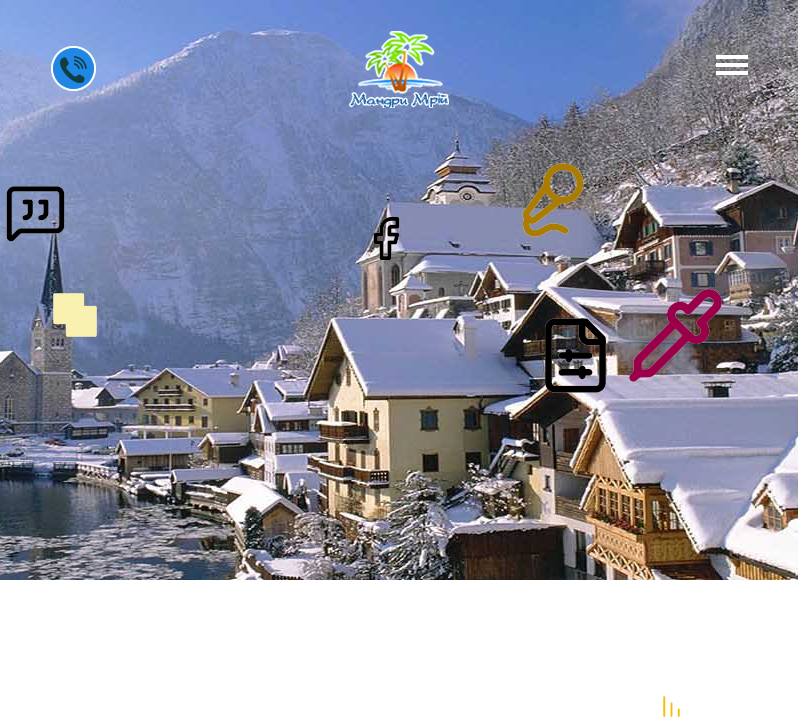  Describe the element at coordinates (575, 355) in the screenshot. I see `adjust file settings or preferences` at that location.